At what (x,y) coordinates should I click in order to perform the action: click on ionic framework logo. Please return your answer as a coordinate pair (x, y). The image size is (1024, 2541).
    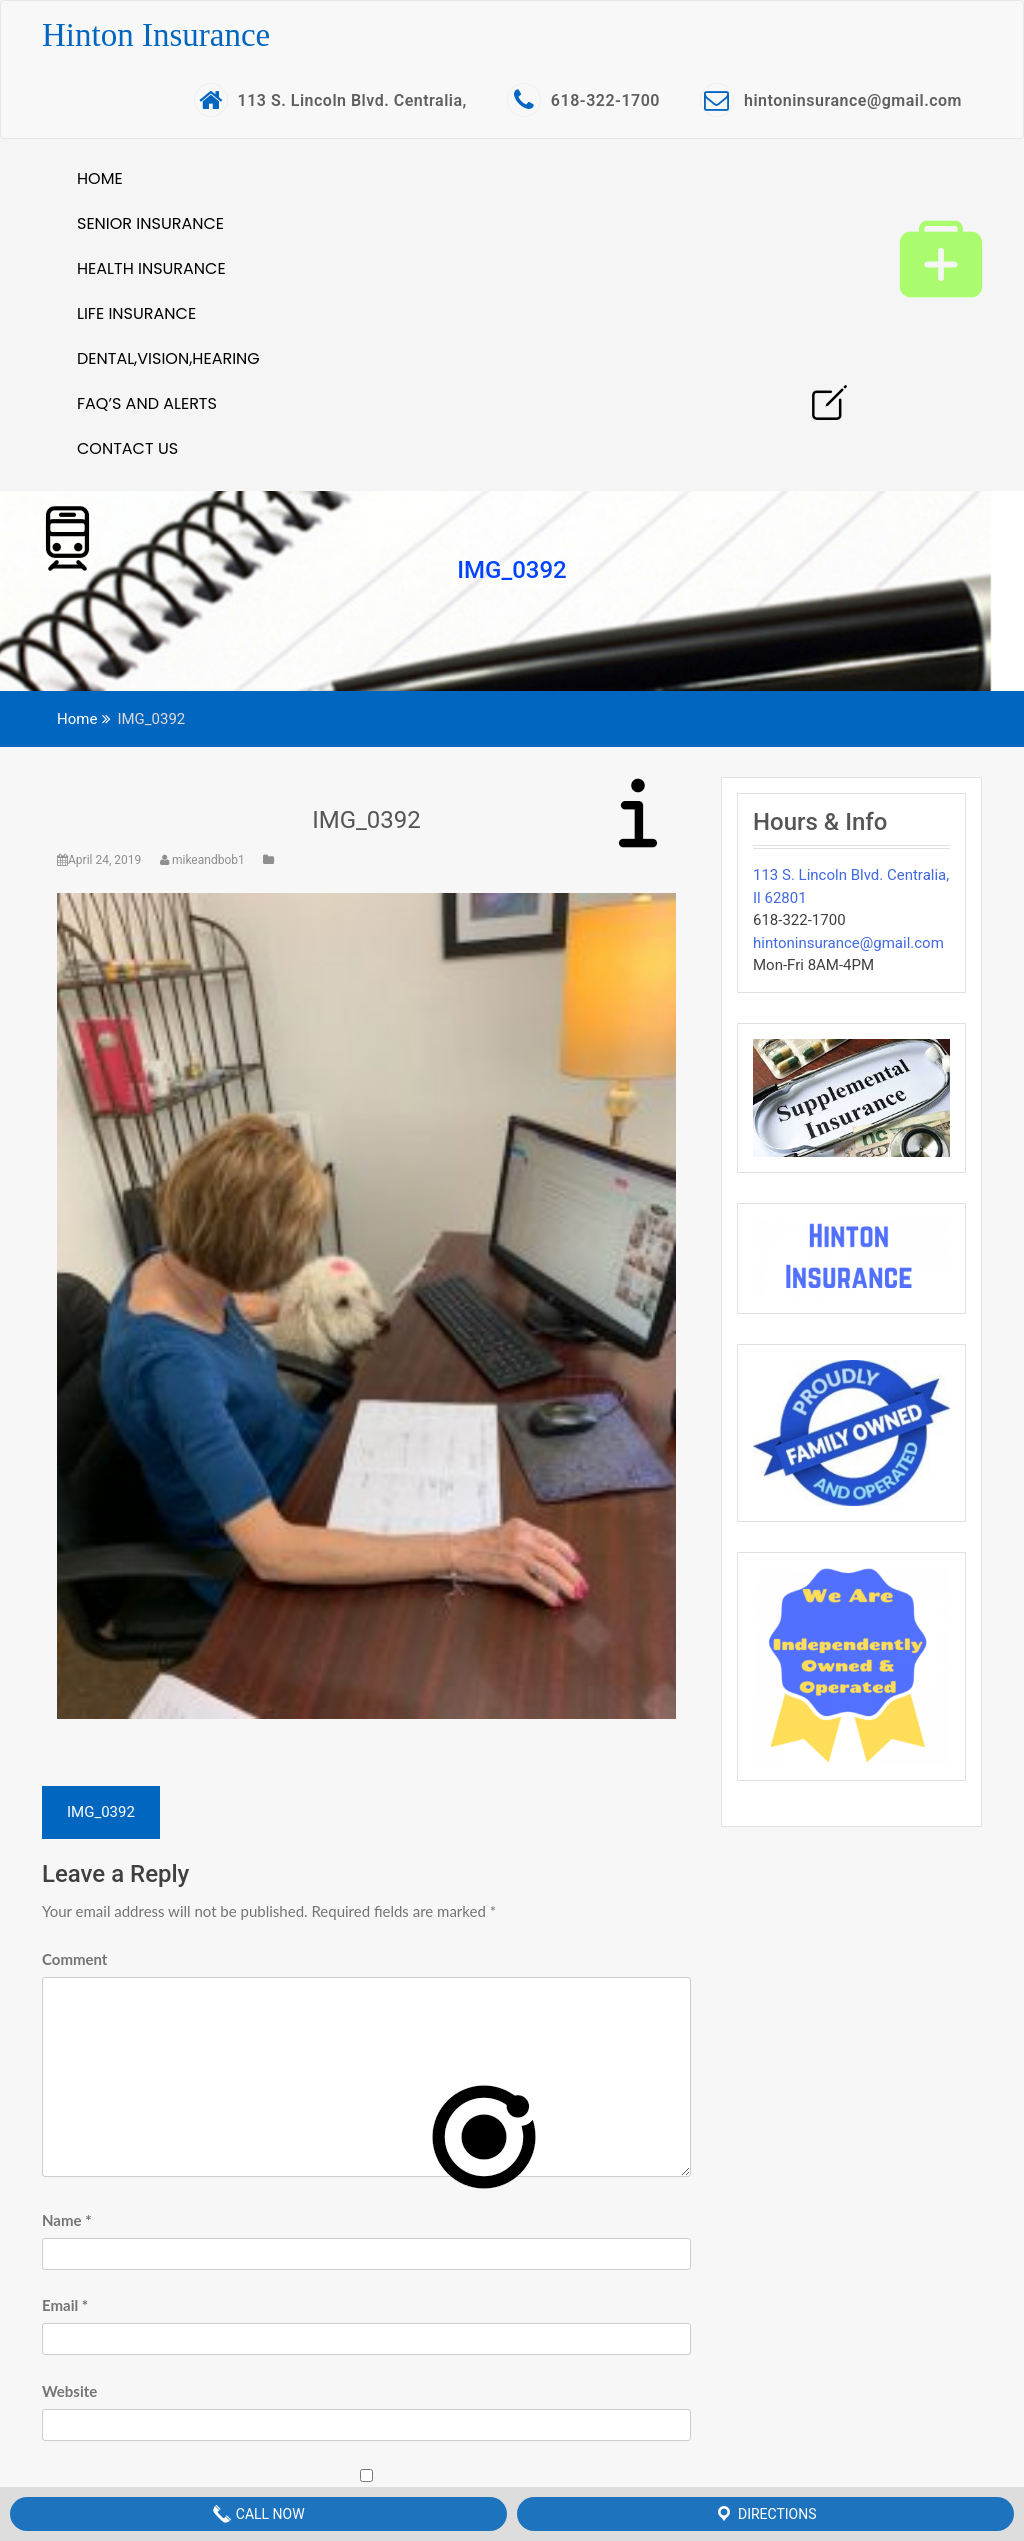
    Looking at the image, I should click on (484, 2137).